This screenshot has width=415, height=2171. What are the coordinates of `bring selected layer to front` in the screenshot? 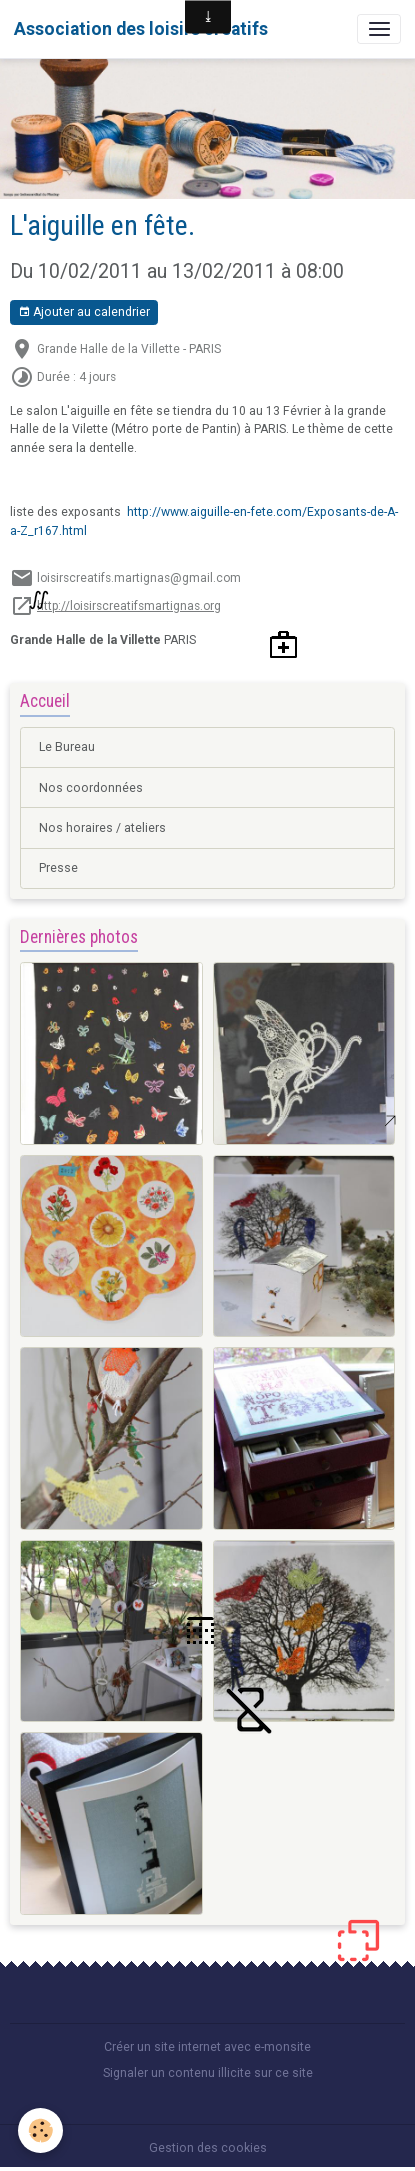 It's located at (358, 1940).